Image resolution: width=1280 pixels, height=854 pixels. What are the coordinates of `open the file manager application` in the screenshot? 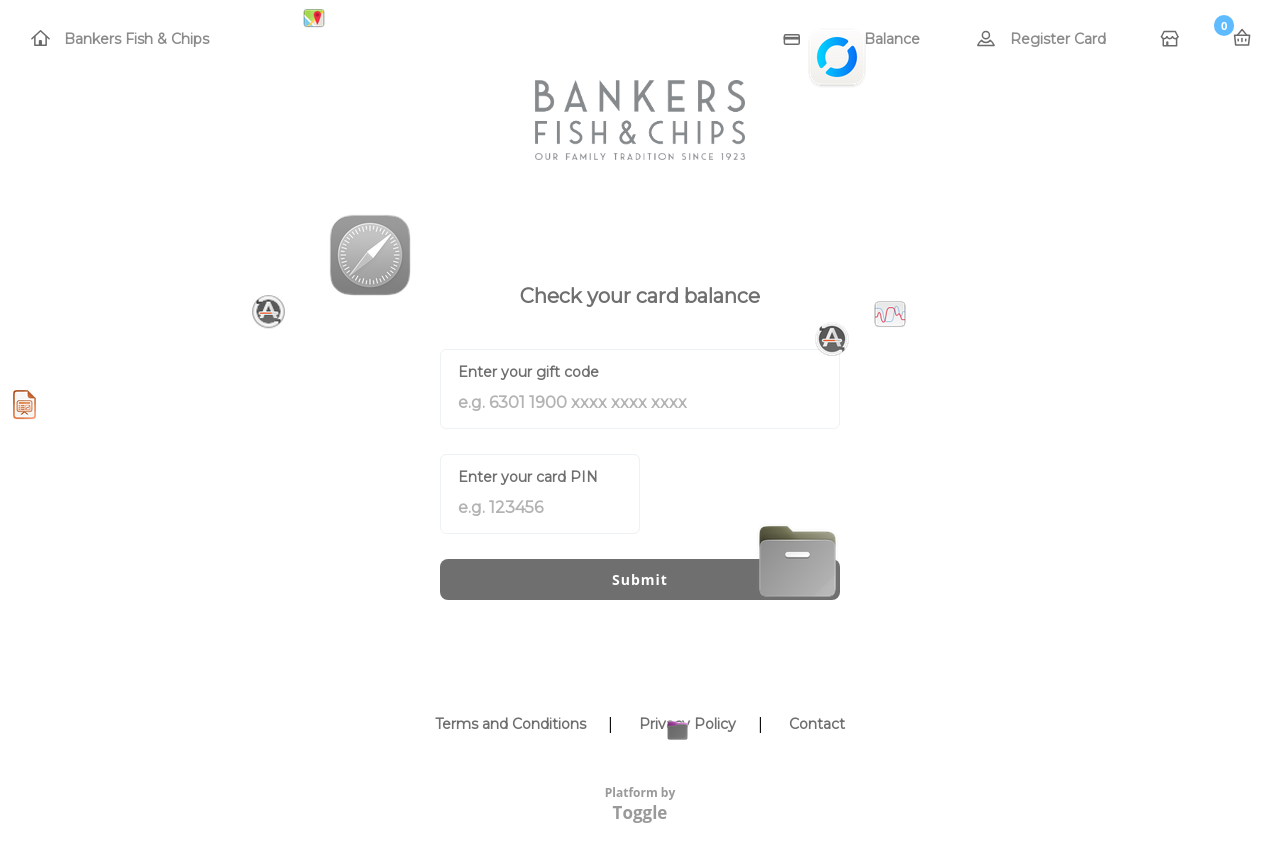 It's located at (797, 561).